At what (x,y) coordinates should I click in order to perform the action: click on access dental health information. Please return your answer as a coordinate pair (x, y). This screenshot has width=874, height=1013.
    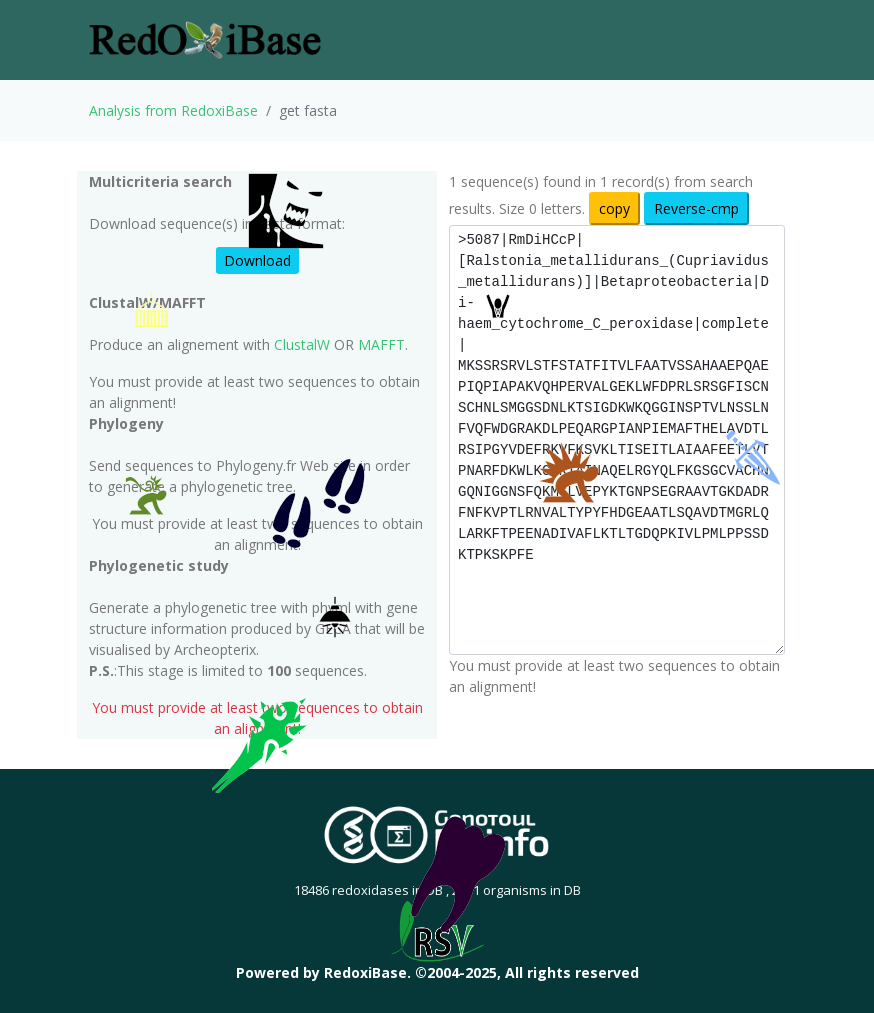
    Looking at the image, I should click on (457, 873).